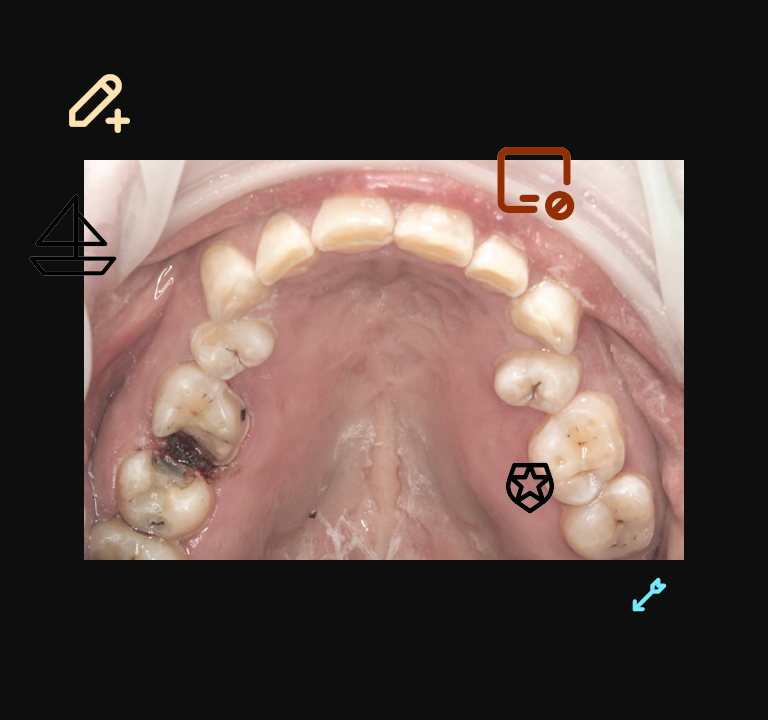 Image resolution: width=768 pixels, height=720 pixels. I want to click on disconnect or remove iPad from horizontal display, so click(534, 180).